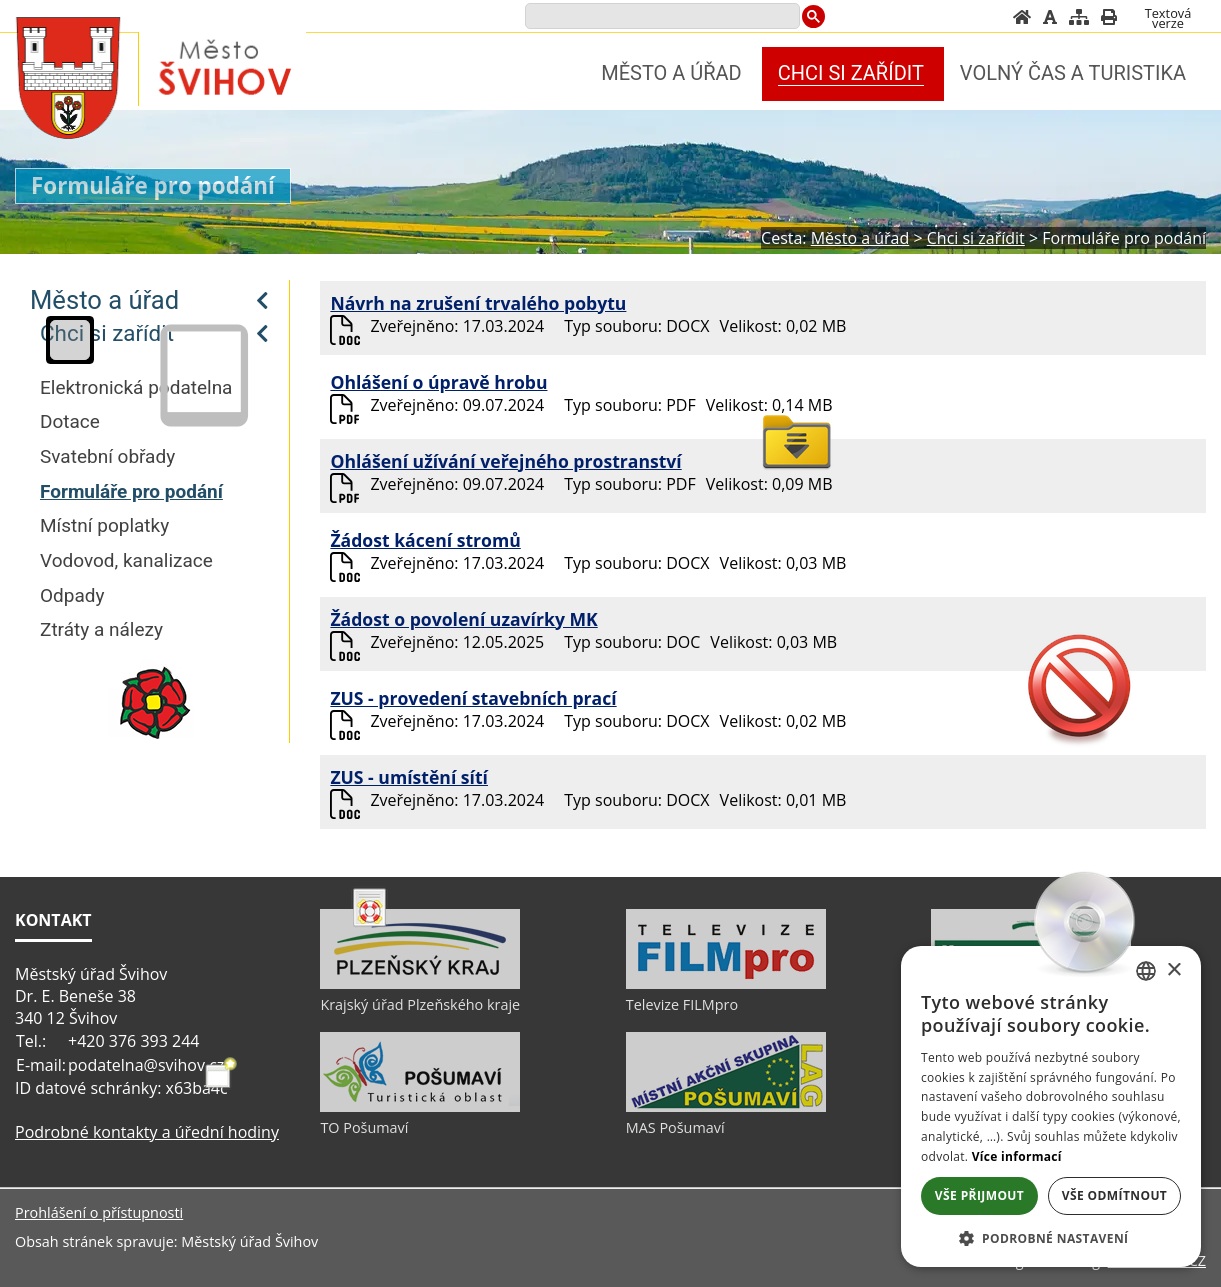  I want to click on open your getgo download manager folder, so click(796, 443).